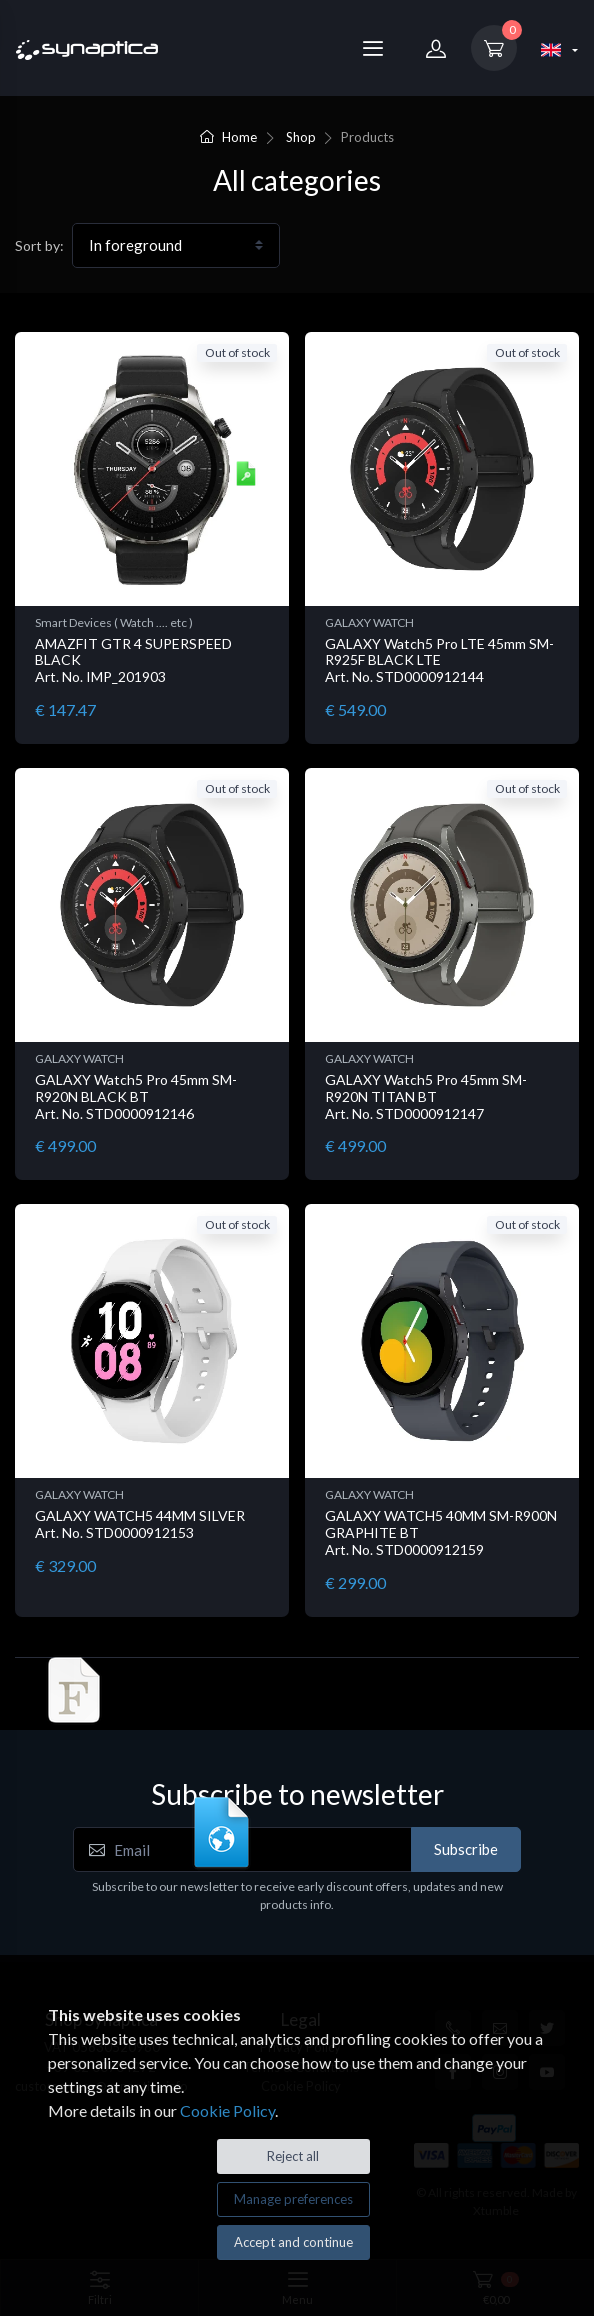 This screenshot has width=594, height=2316. Describe the element at coordinates (246, 474) in the screenshot. I see `a PEM key file for secure authentication` at that location.